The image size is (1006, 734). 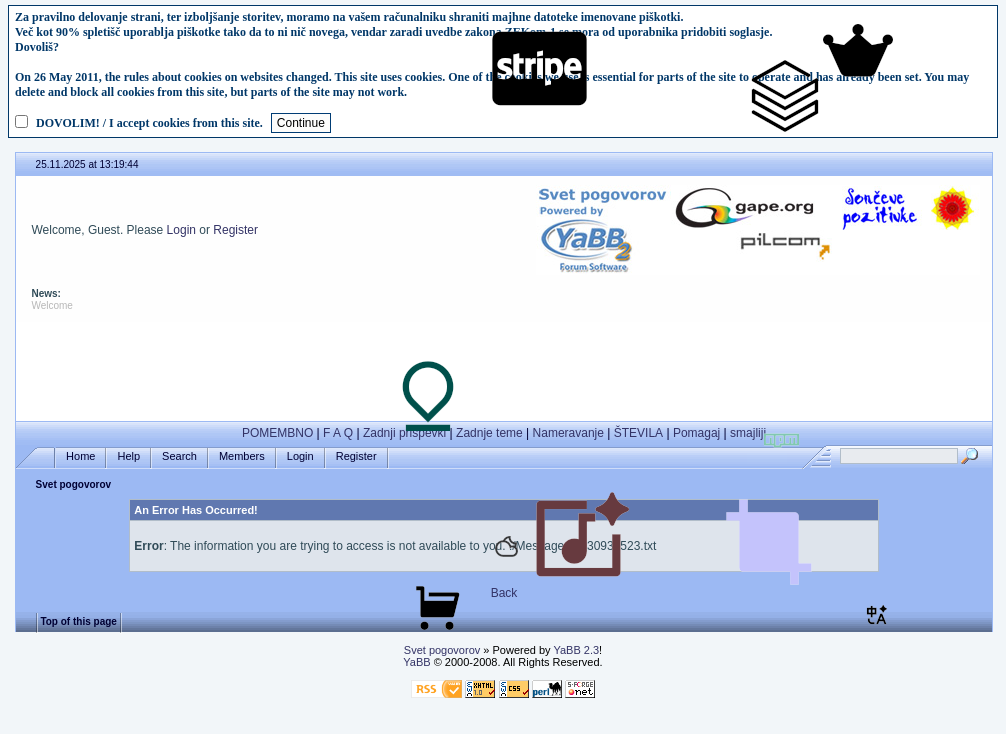 I want to click on ai-powered music or audio generation, so click(x=578, y=538).